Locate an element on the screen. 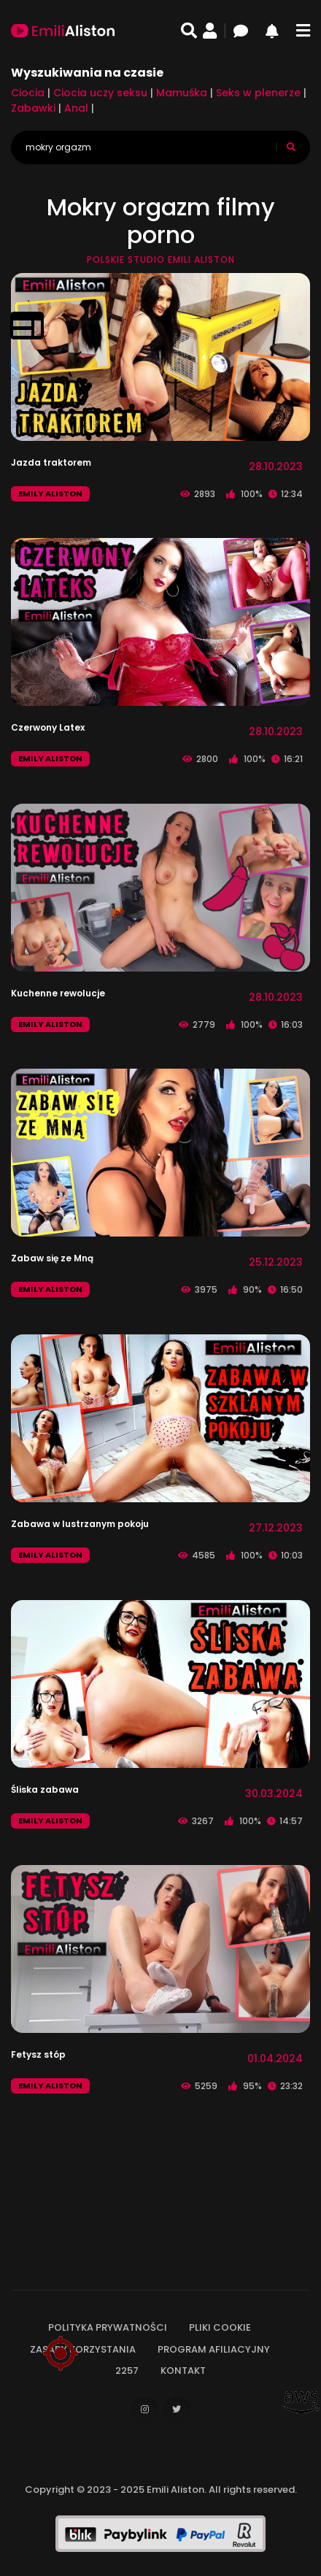 This screenshot has width=321, height=2576. center map on current location is located at coordinates (61, 2353).